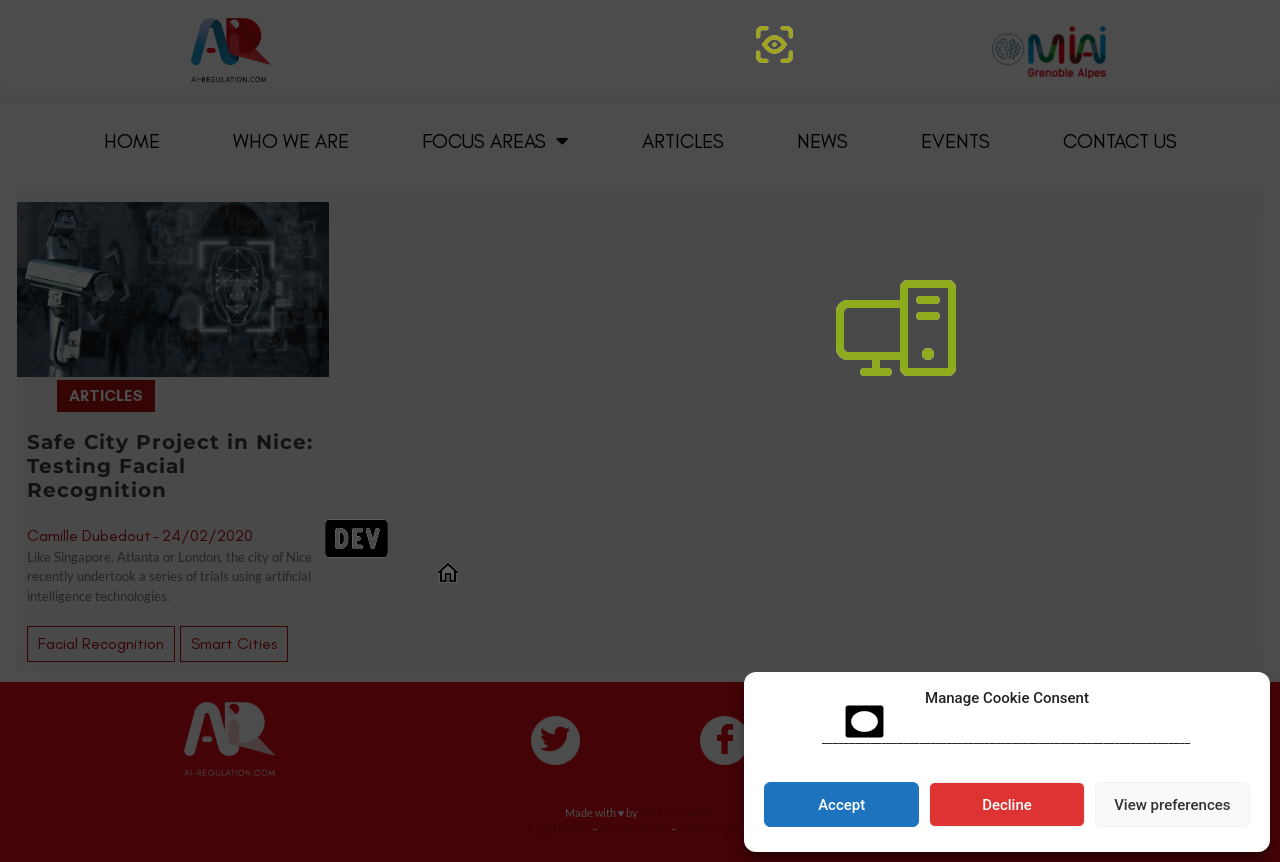 The height and width of the screenshot is (862, 1280). Describe the element at coordinates (864, 721) in the screenshot. I see `apply vignette effect to image` at that location.